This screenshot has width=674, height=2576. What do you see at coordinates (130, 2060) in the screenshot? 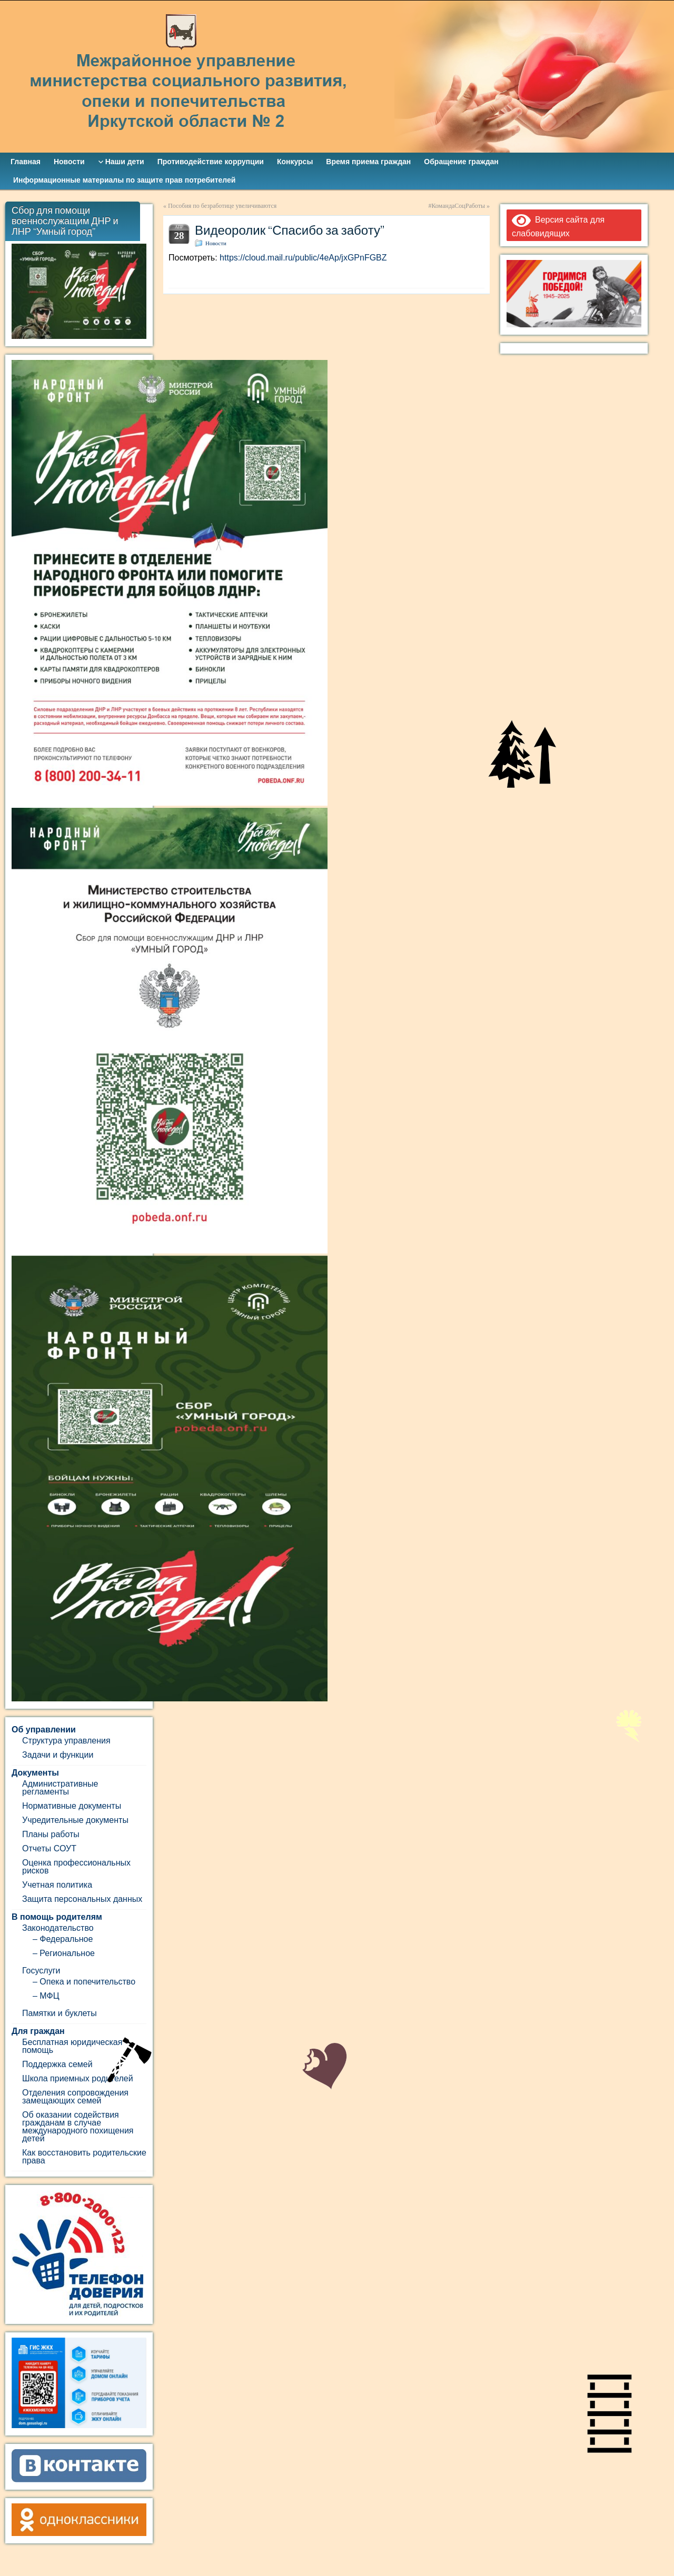
I see `select tomahawk weapon or tool` at bounding box center [130, 2060].